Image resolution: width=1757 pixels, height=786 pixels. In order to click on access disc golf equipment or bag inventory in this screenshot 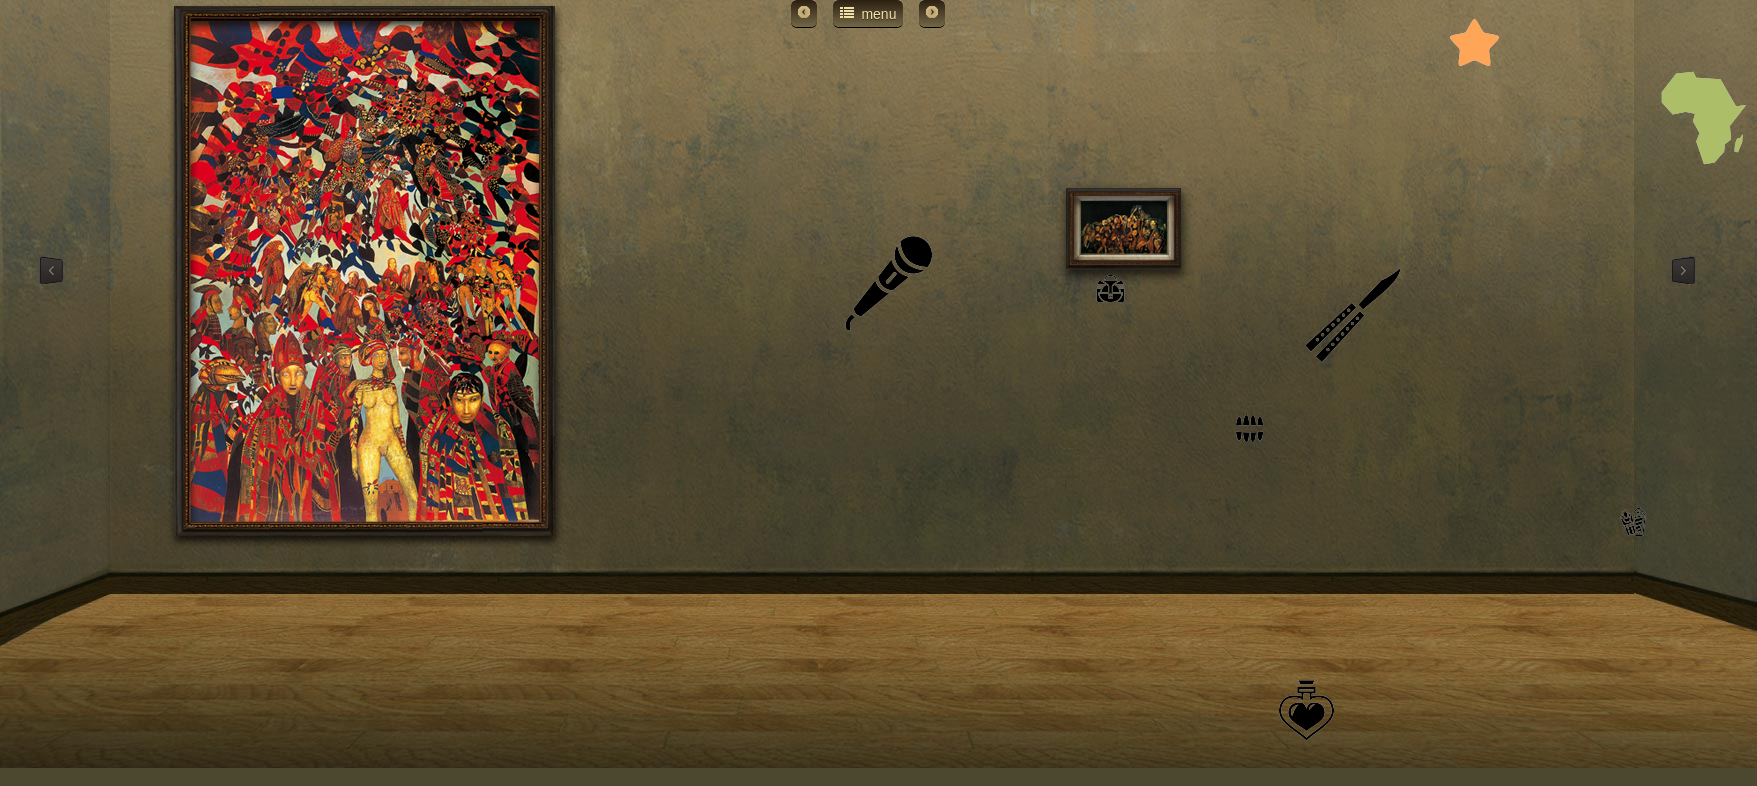, I will do `click(1110, 288)`.